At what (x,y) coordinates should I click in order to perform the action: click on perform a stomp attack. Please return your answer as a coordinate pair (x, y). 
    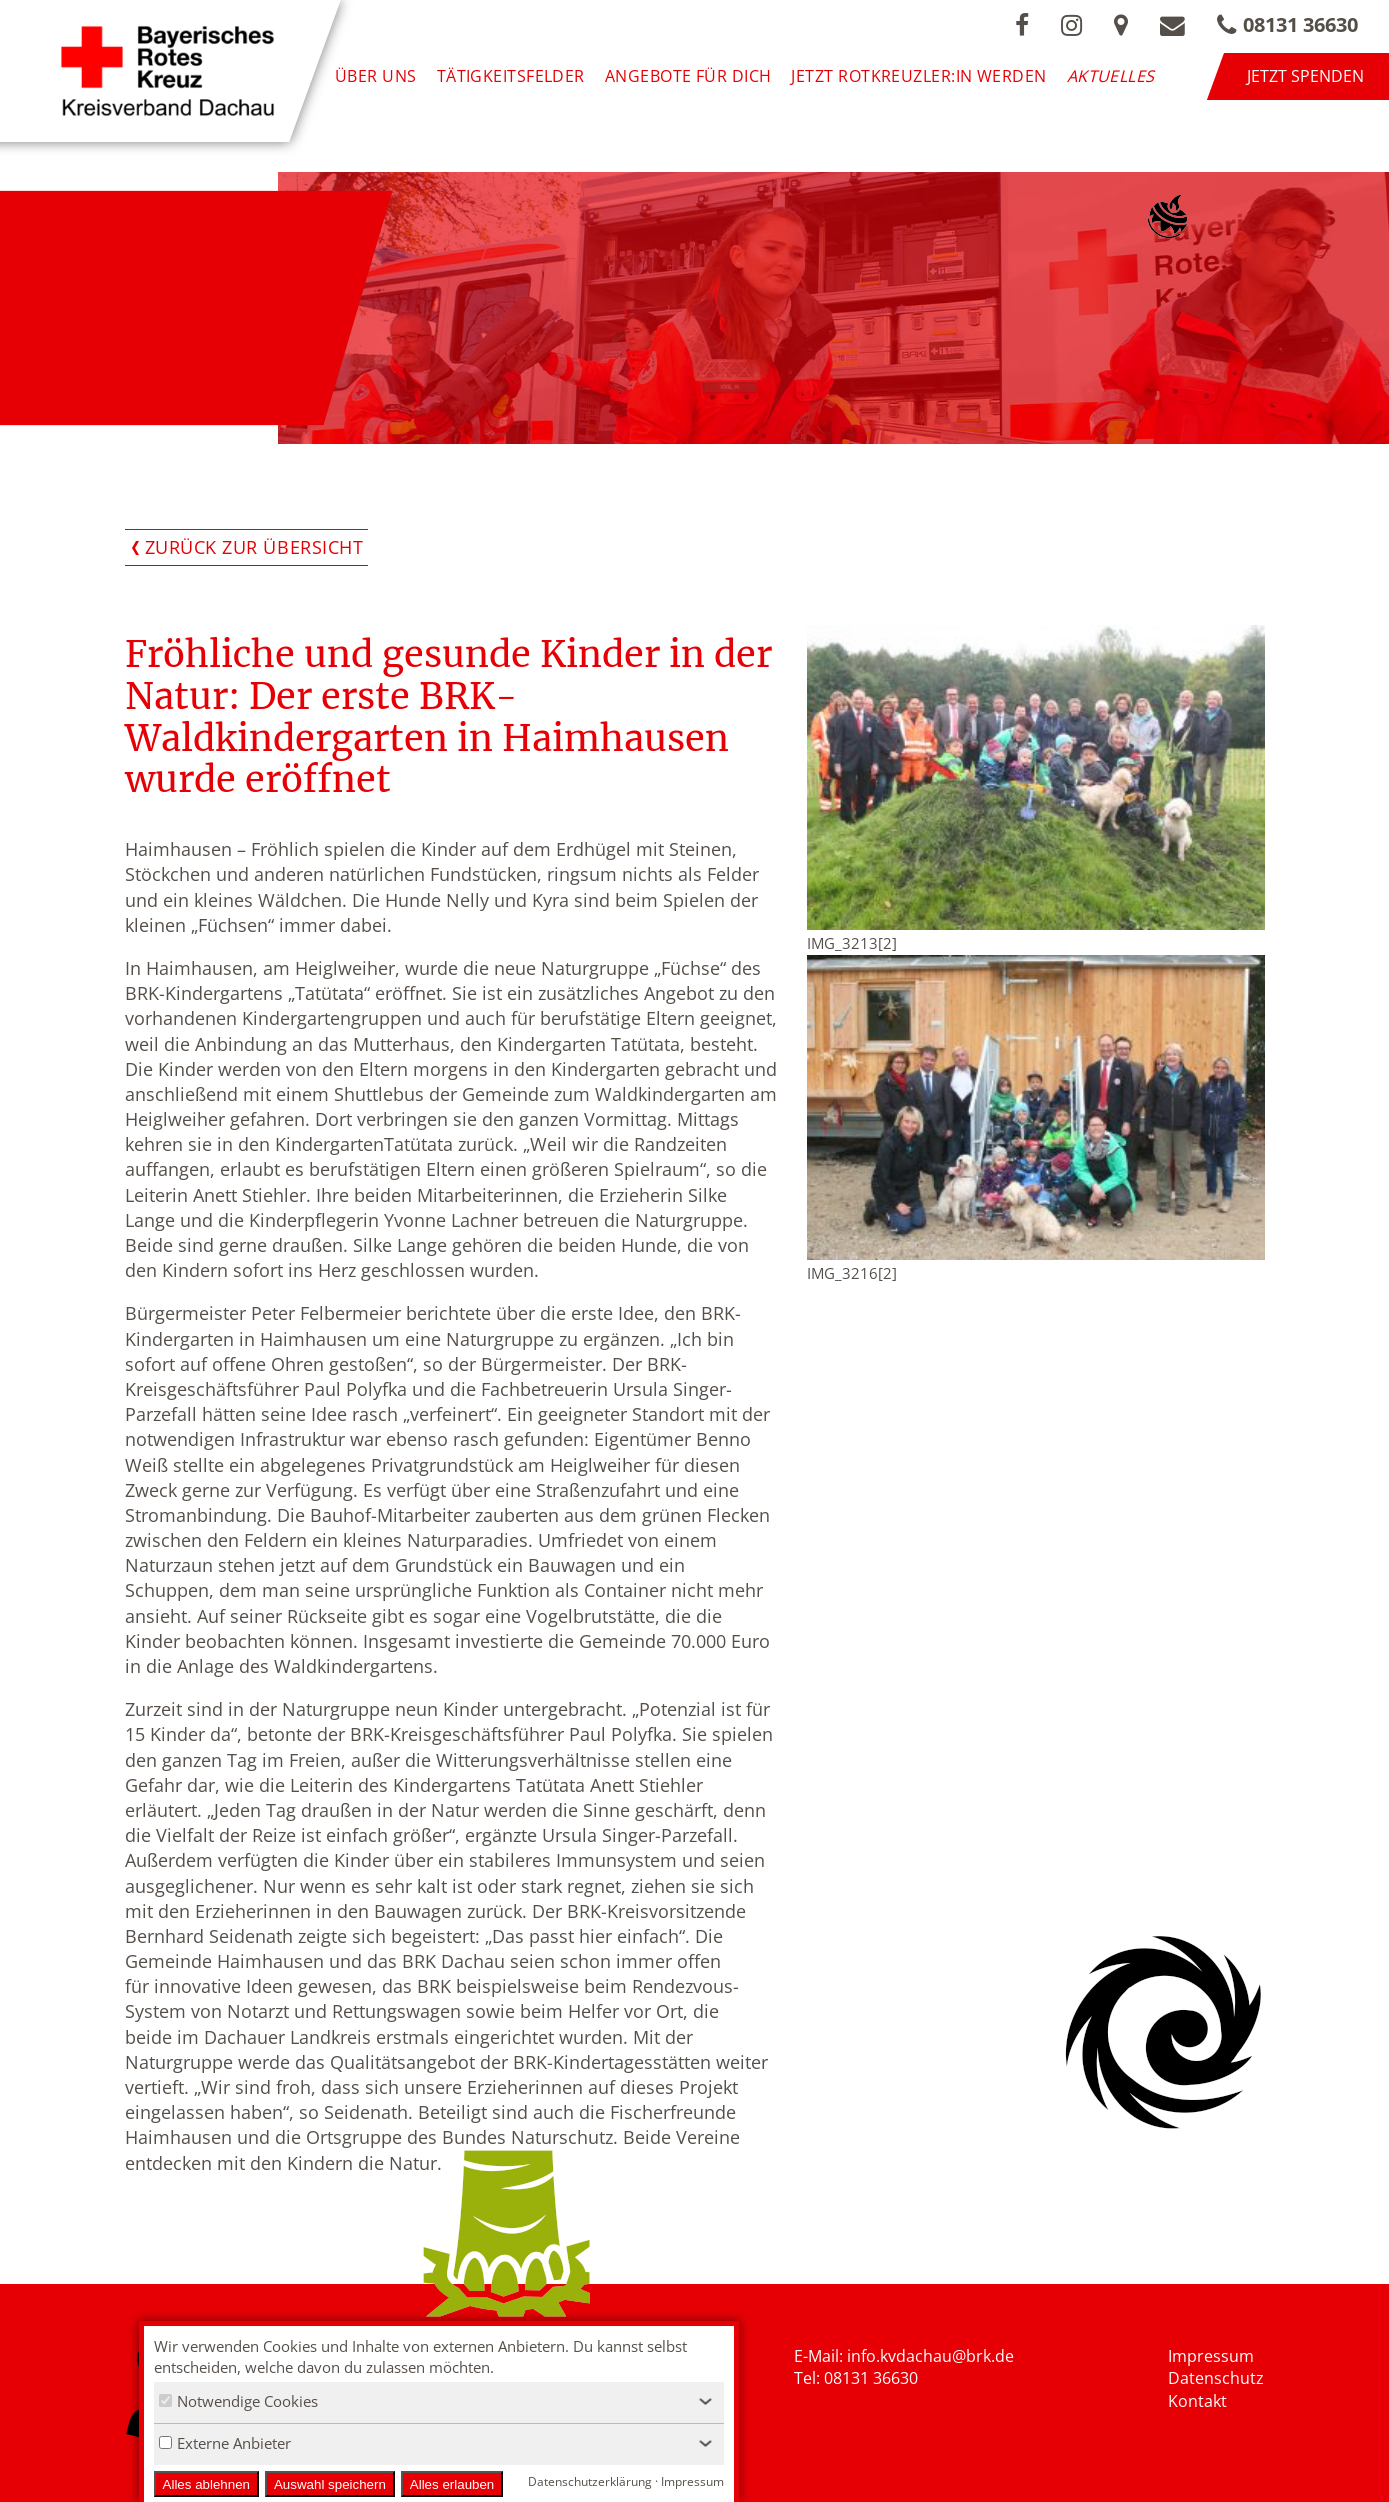
    Looking at the image, I should click on (506, 2233).